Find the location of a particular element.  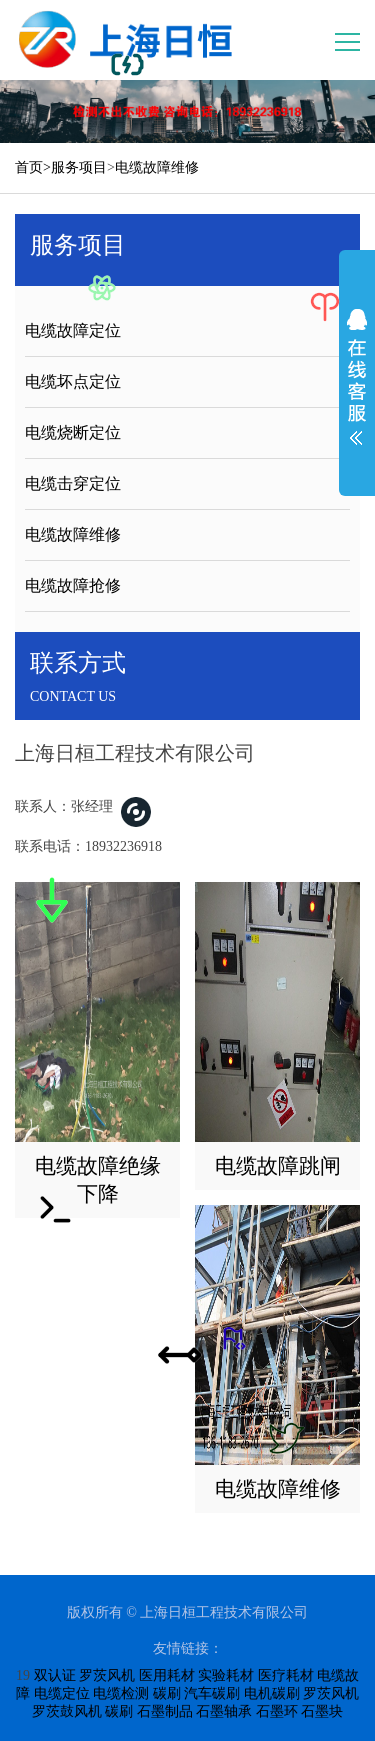

indicates digital ground connection in circuit diagrams is located at coordinates (52, 900).